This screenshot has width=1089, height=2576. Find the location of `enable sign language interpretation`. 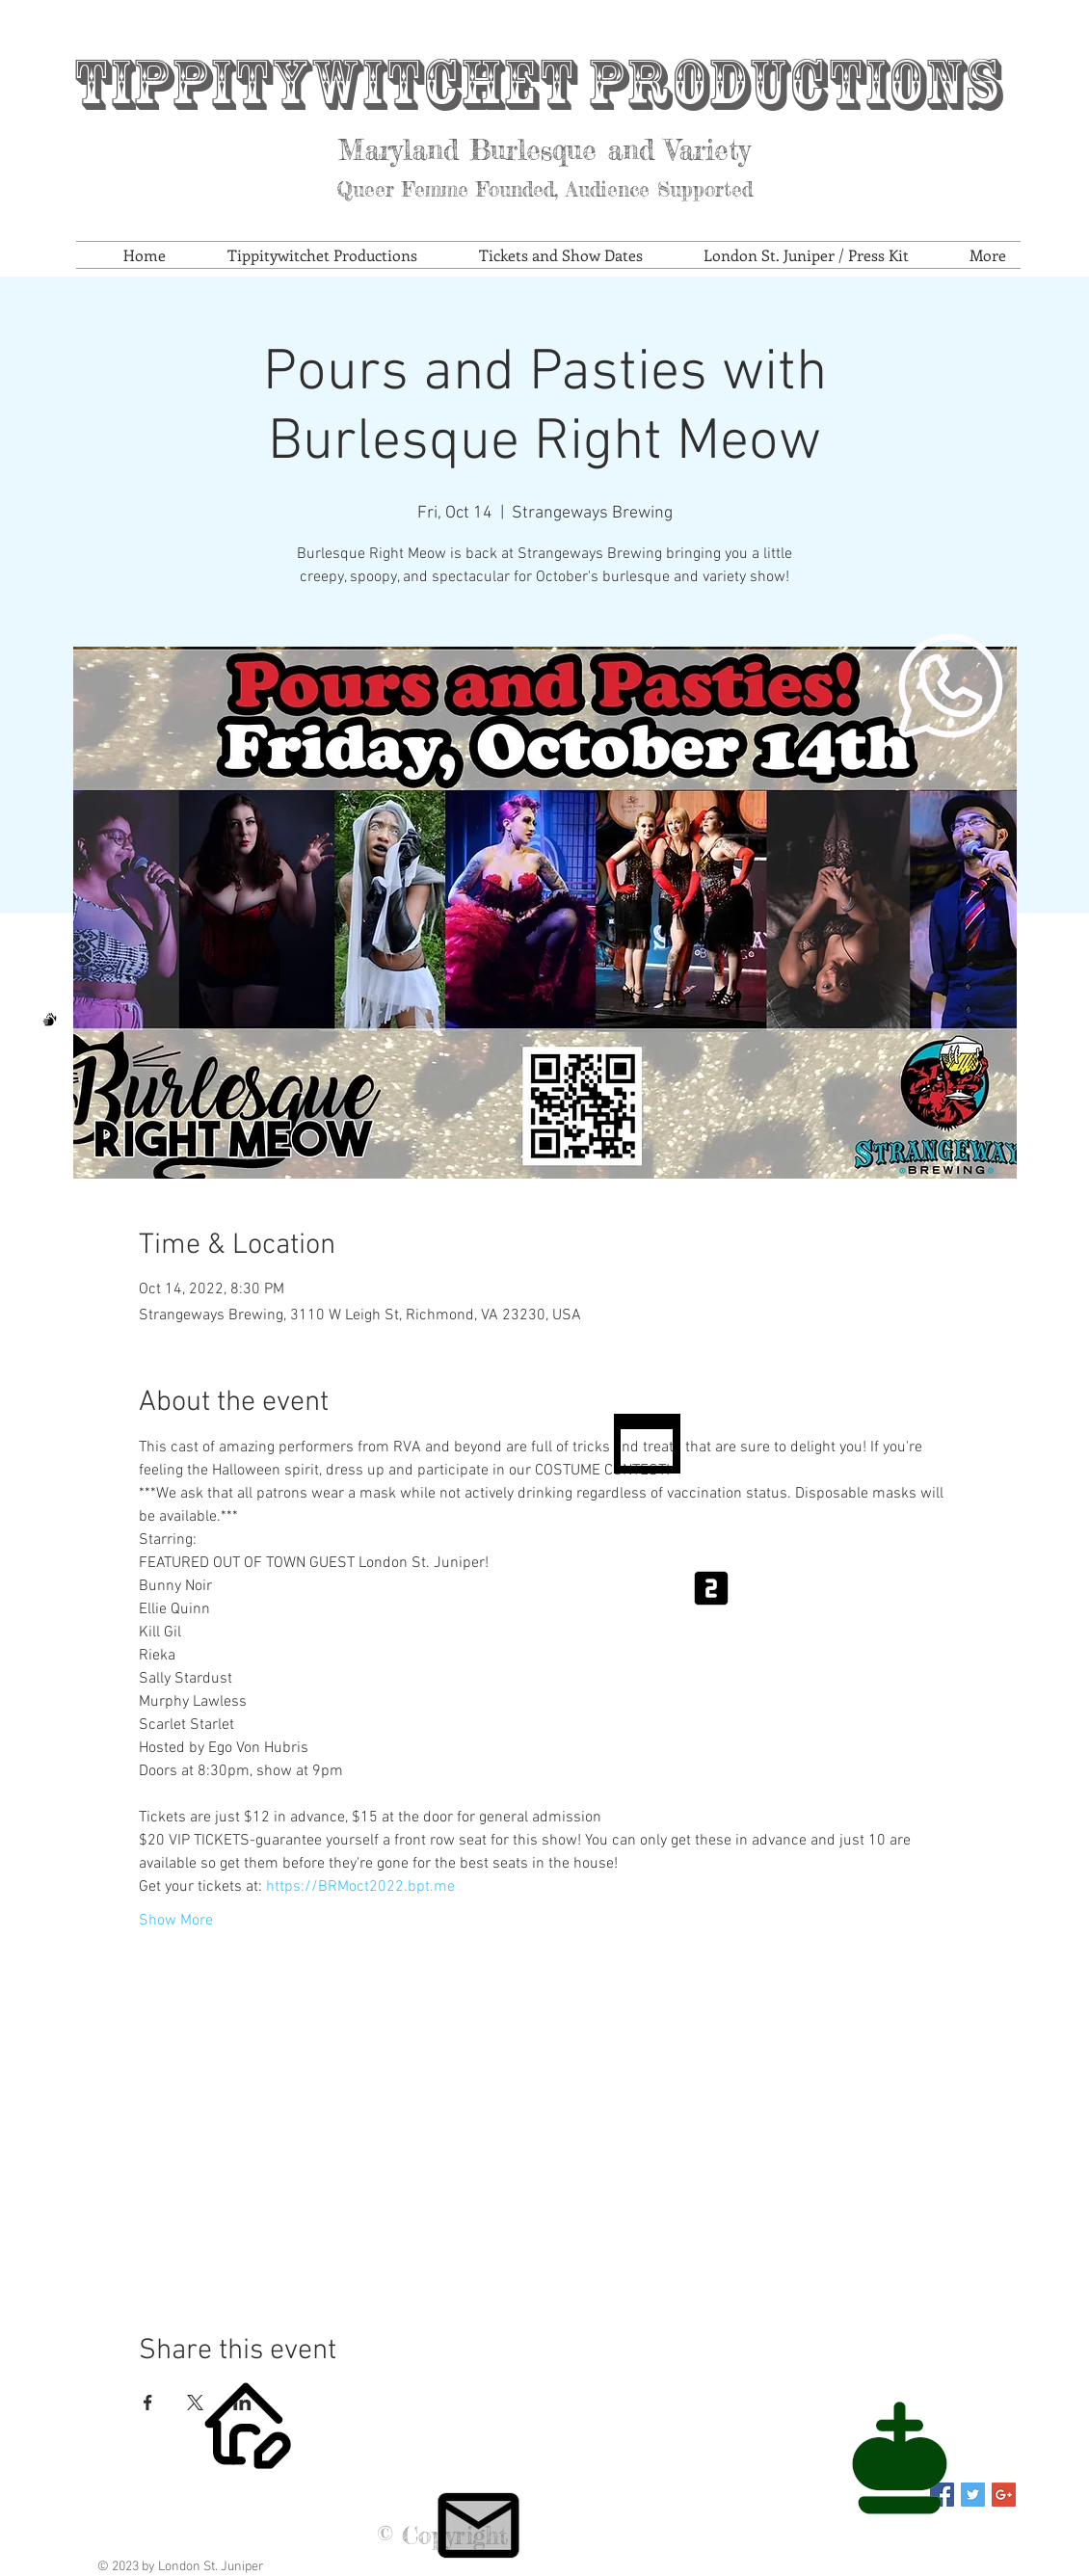

enable sign language interpretation is located at coordinates (49, 1019).